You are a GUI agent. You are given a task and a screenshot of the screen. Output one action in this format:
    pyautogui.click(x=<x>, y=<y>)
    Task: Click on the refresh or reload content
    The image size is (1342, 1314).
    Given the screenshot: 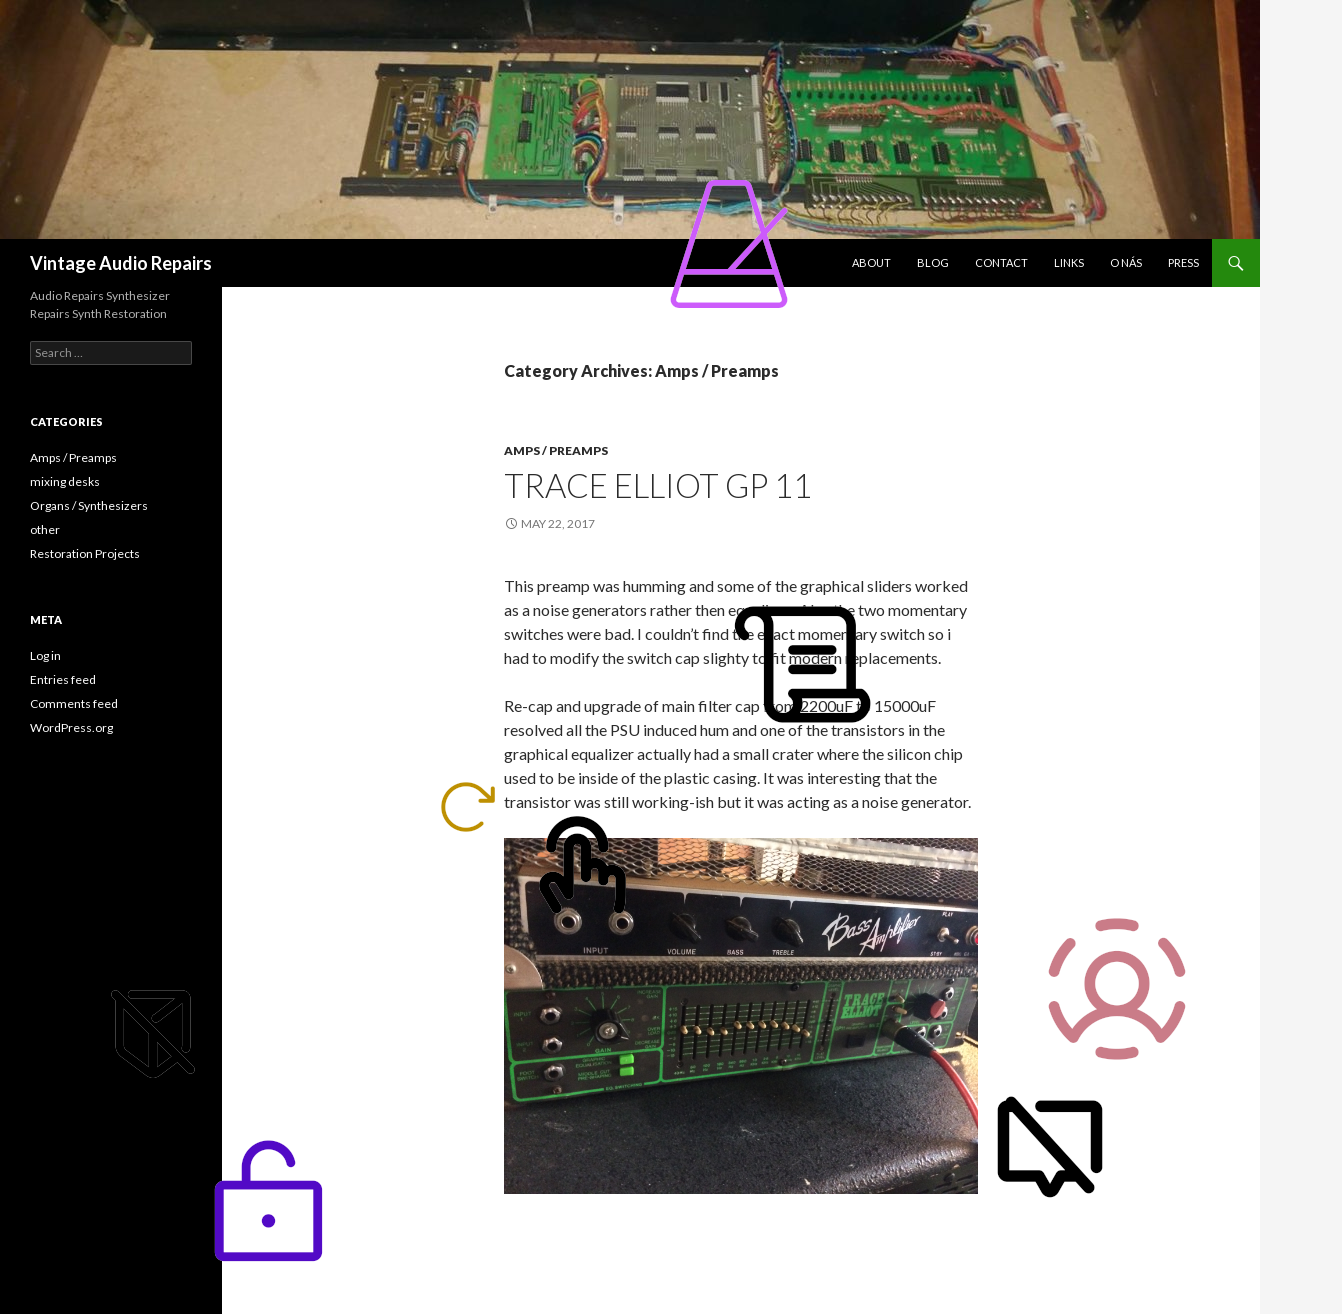 What is the action you would take?
    pyautogui.click(x=466, y=807)
    